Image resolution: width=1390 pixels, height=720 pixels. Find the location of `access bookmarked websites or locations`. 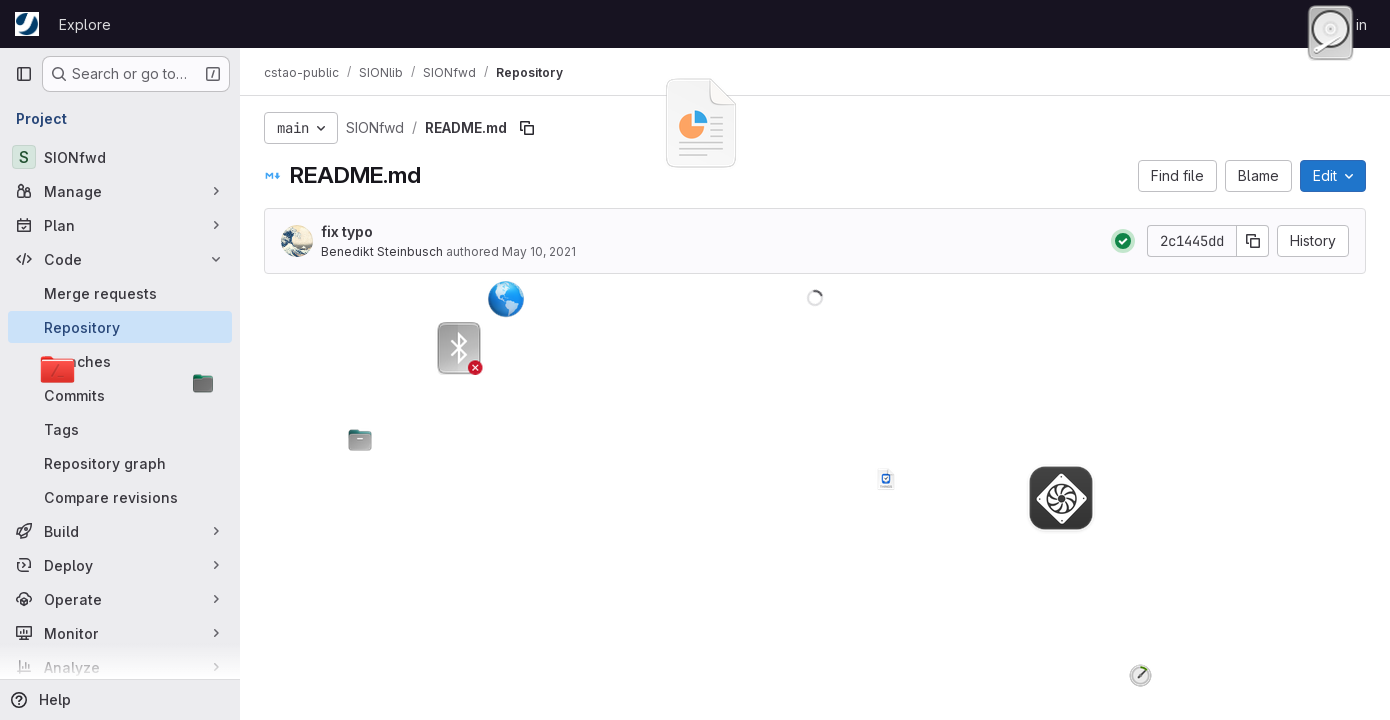

access bookmarked websites or locations is located at coordinates (506, 299).